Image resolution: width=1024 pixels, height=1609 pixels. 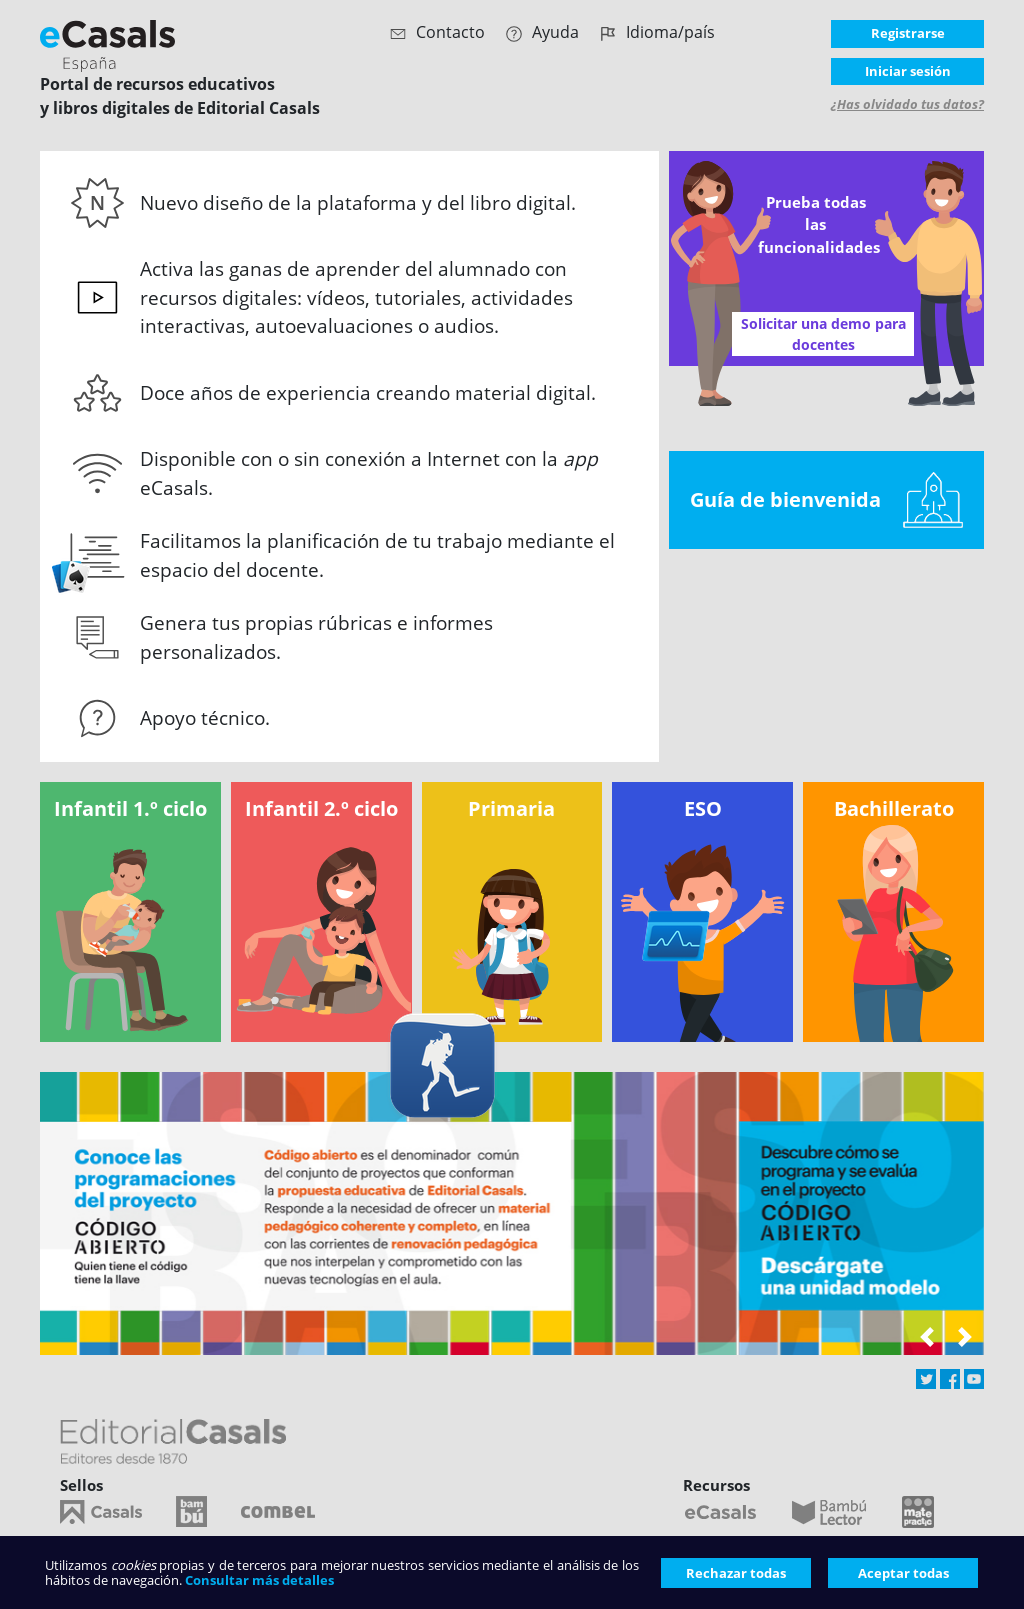 I want to click on open the solitaire card game app, so click(x=71, y=577).